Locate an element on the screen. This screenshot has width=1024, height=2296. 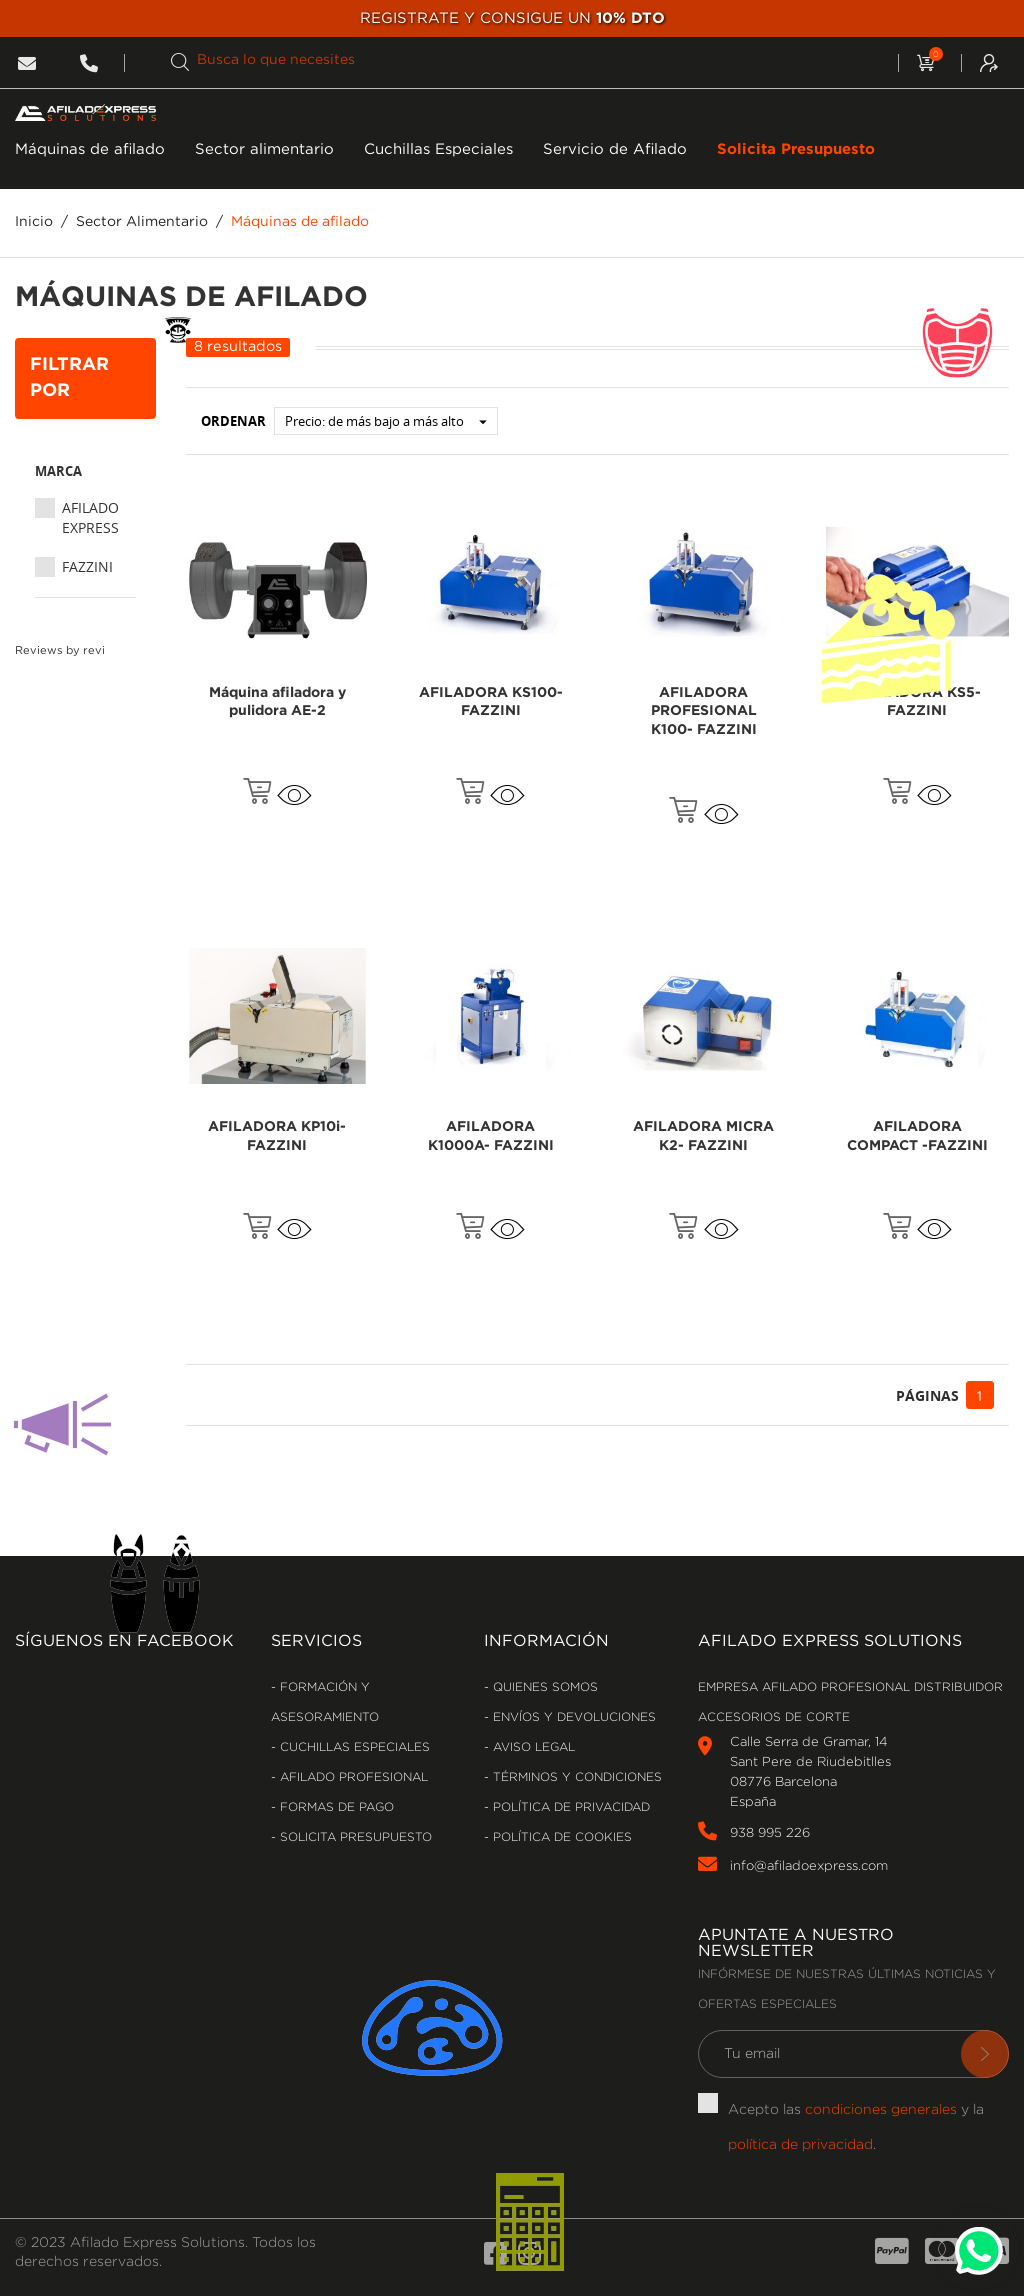
make an announcement or broadcast is located at coordinates (63, 1424).